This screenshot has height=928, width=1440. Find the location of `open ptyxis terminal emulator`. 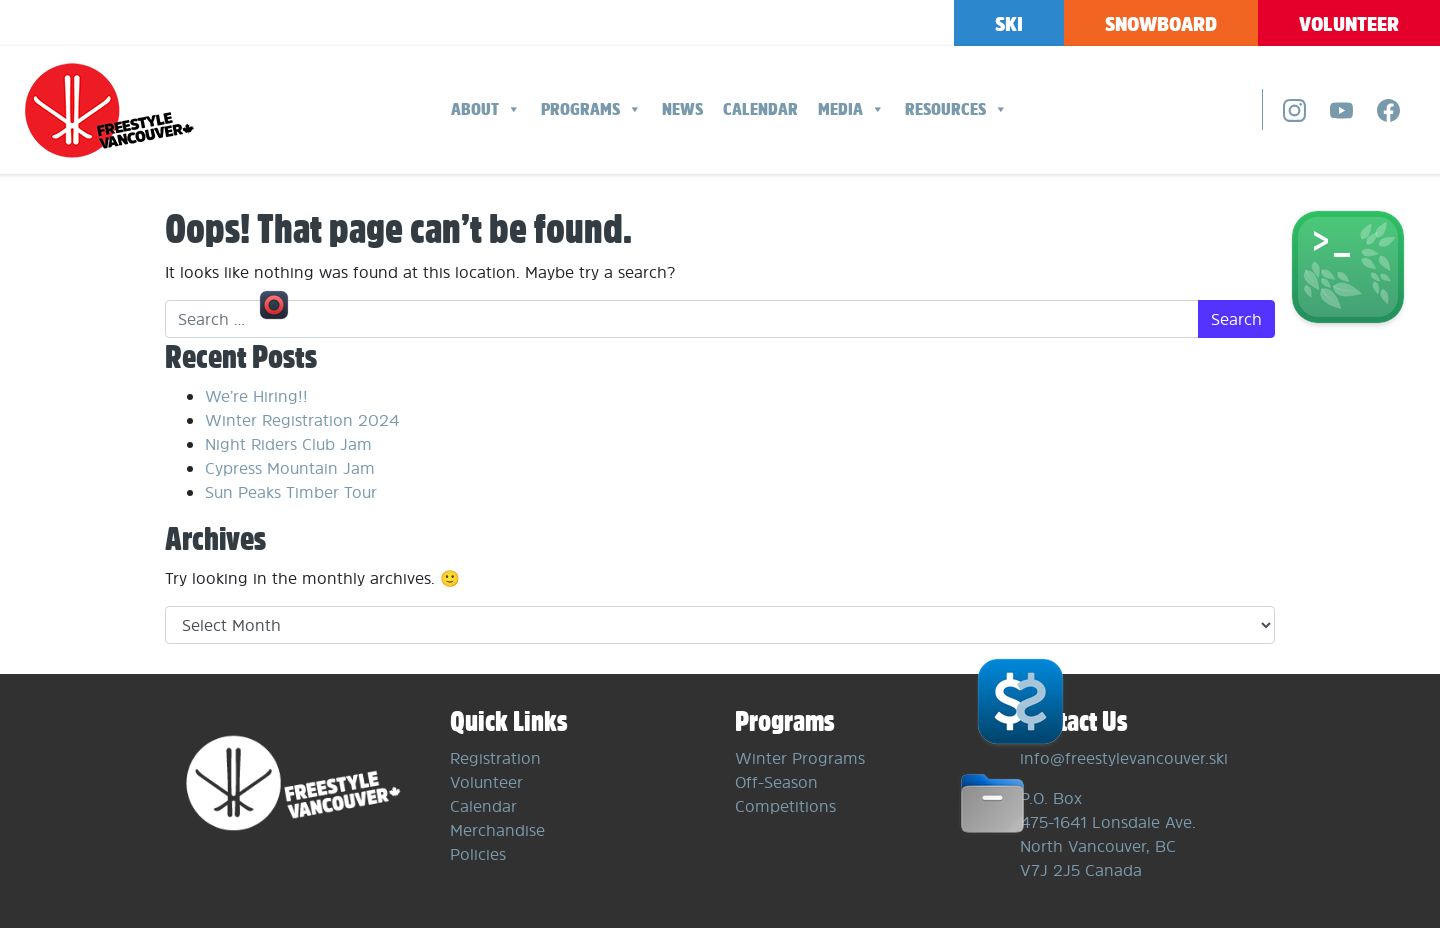

open ptyxis terminal emulator is located at coordinates (1348, 267).